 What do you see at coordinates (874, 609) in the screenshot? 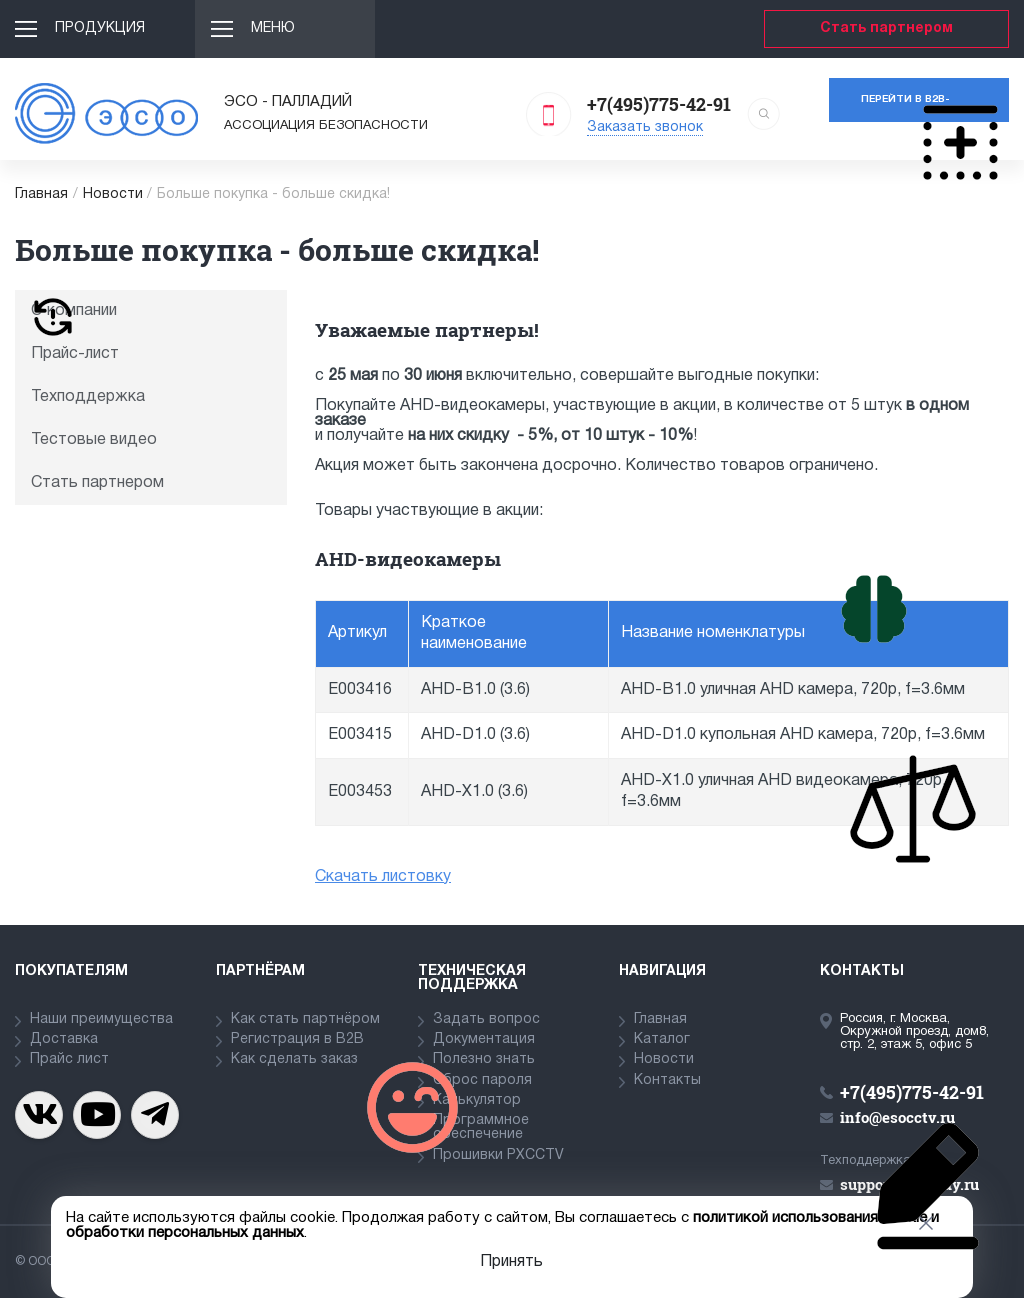
I see `access AI or smart features` at bounding box center [874, 609].